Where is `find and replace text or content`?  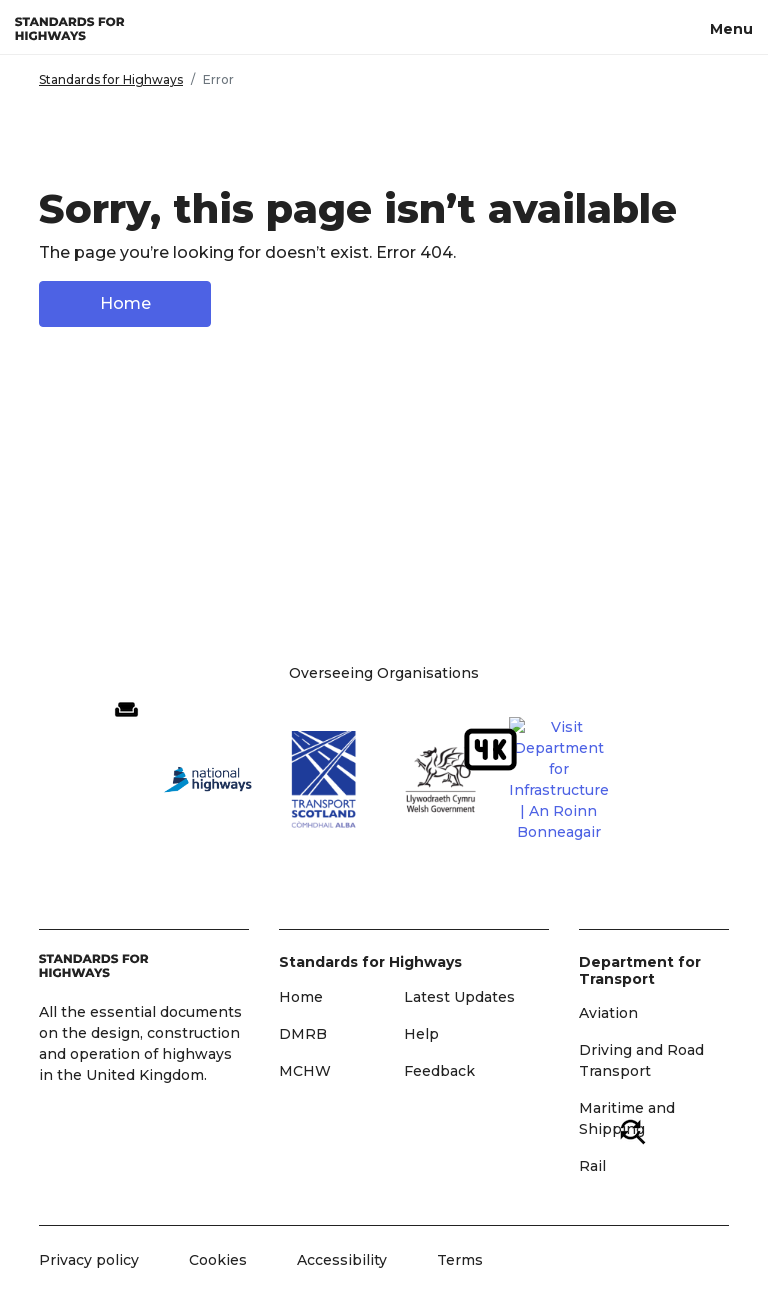 find and replace text or content is located at coordinates (632, 1131).